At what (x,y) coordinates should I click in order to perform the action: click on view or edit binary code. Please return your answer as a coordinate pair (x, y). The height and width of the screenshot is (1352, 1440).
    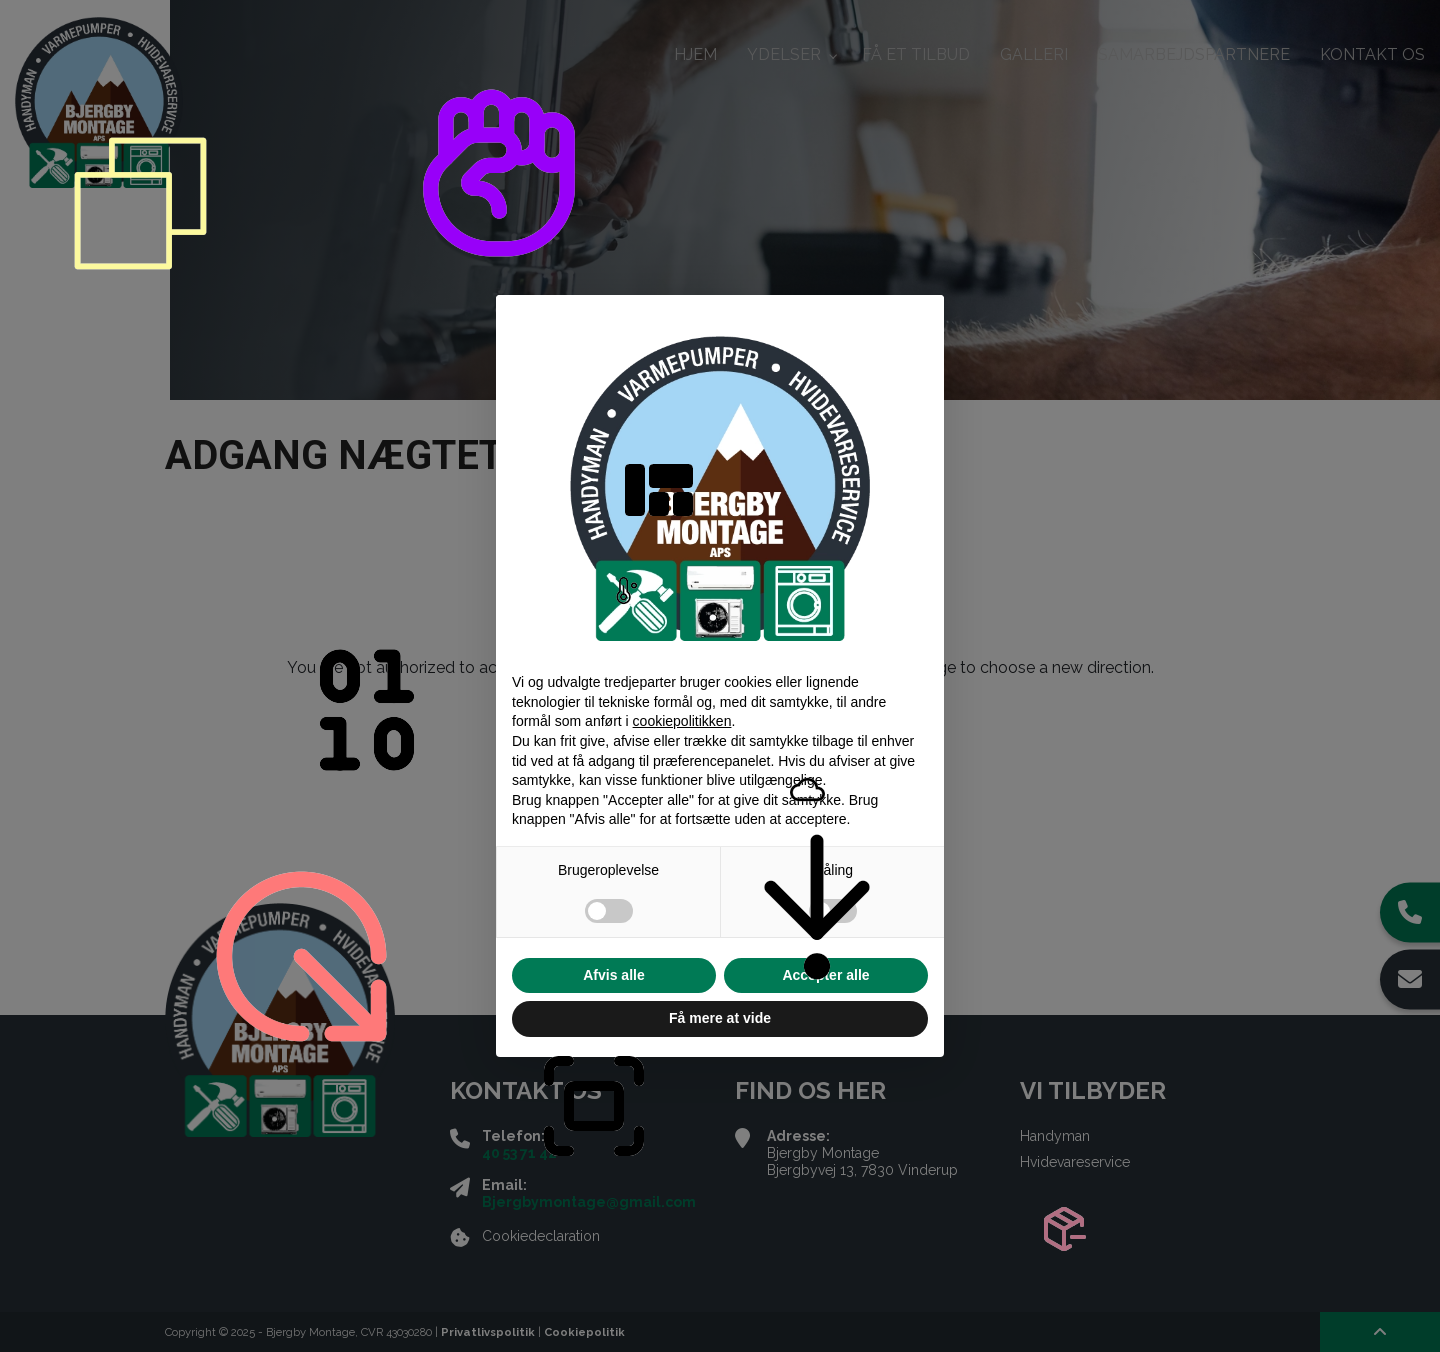
    Looking at the image, I should click on (367, 710).